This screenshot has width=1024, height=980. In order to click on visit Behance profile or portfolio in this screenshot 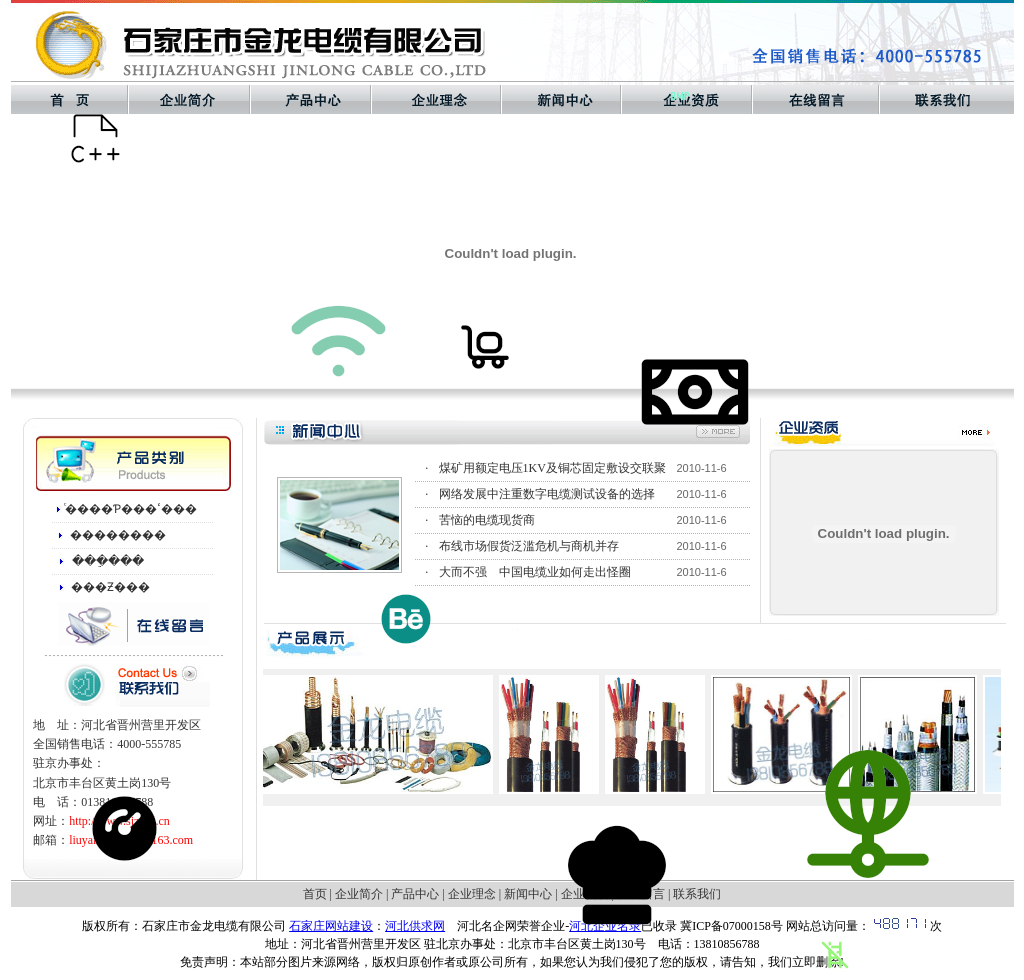, I will do `click(406, 619)`.